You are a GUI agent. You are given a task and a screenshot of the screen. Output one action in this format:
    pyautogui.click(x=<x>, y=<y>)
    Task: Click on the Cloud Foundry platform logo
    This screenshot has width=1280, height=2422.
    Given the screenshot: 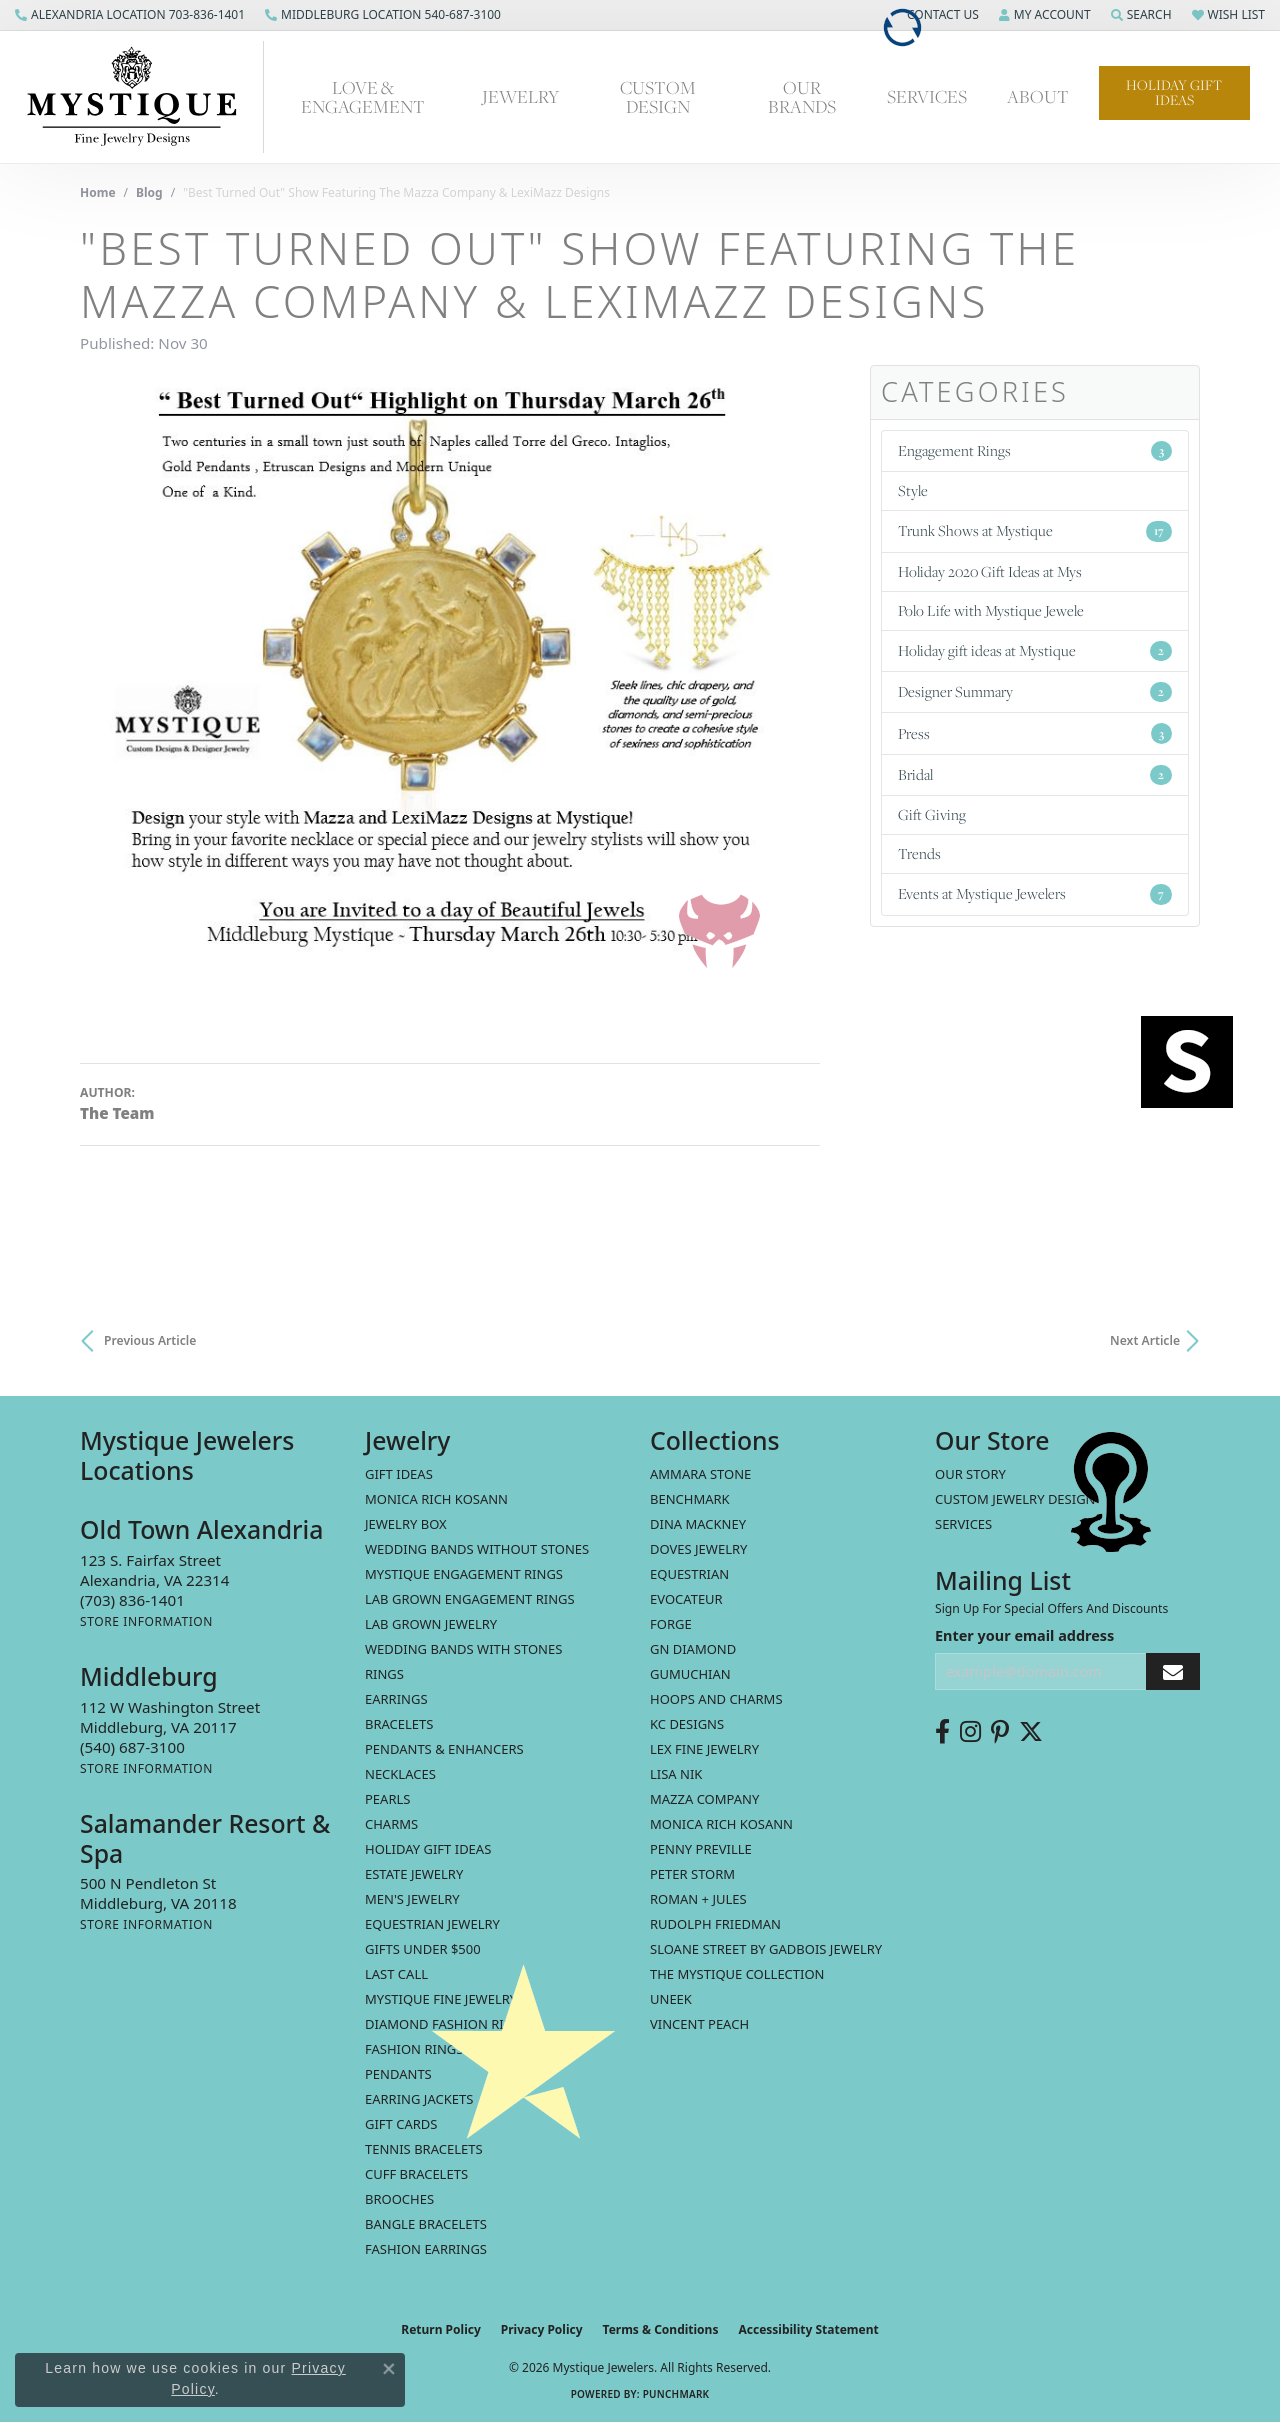 What is the action you would take?
    pyautogui.click(x=1111, y=1492)
    